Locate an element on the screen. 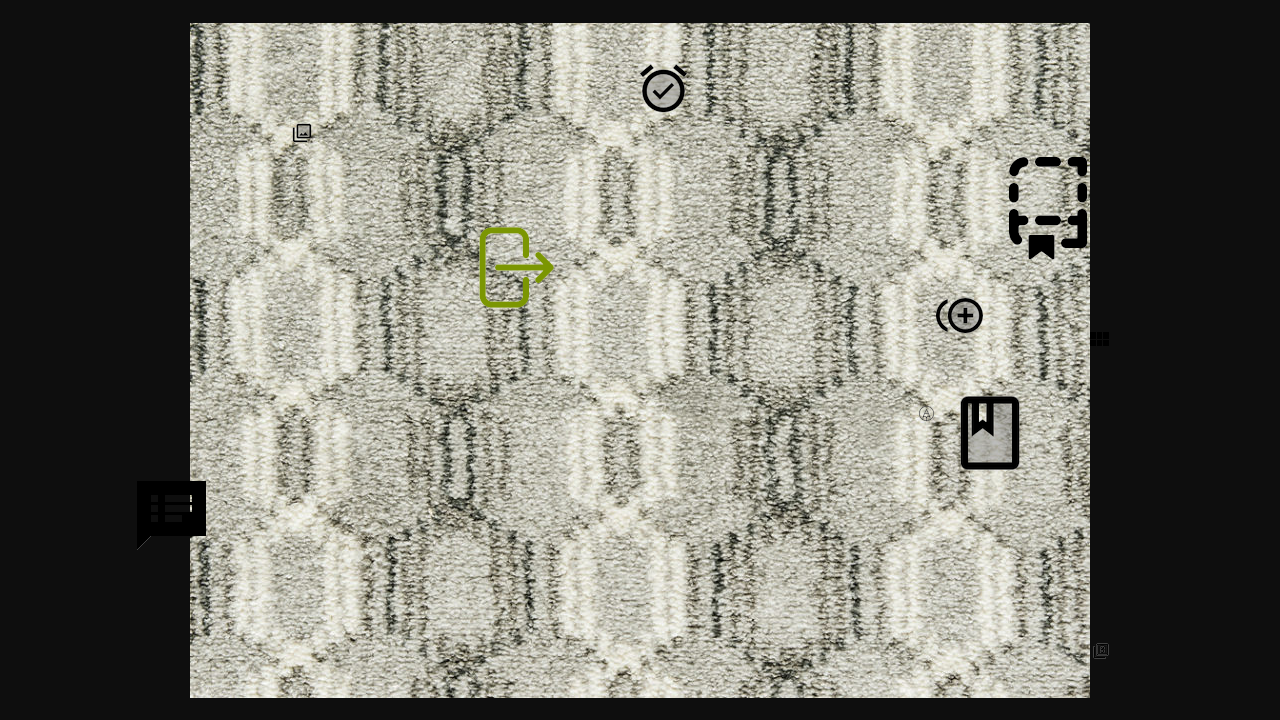 This screenshot has height=720, width=1280. add a duplicate control point is located at coordinates (959, 315).